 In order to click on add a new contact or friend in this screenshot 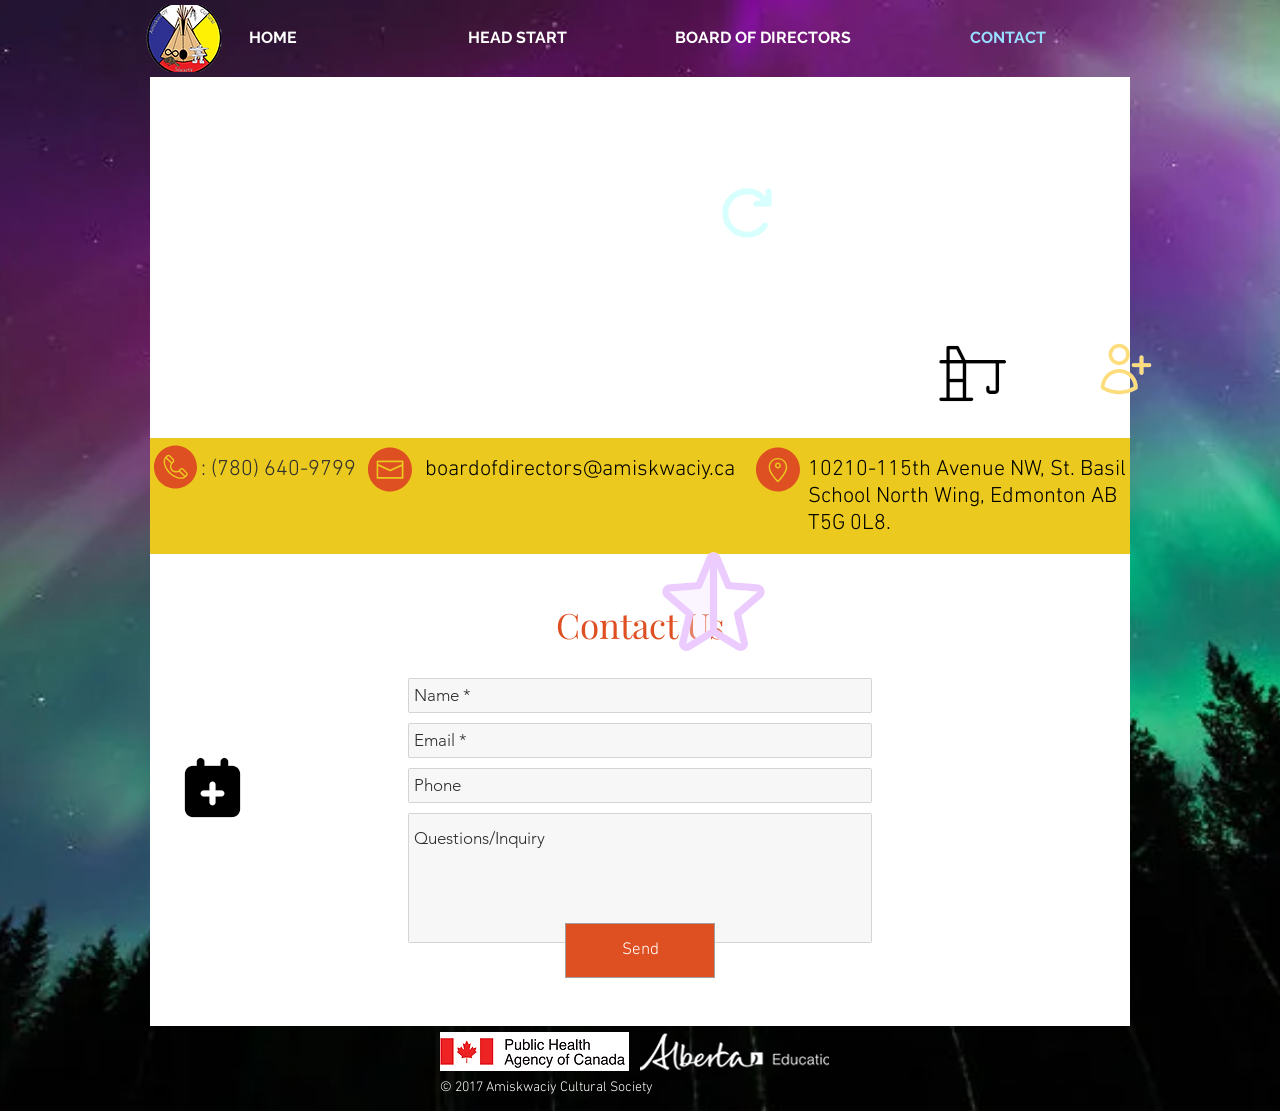, I will do `click(1126, 369)`.